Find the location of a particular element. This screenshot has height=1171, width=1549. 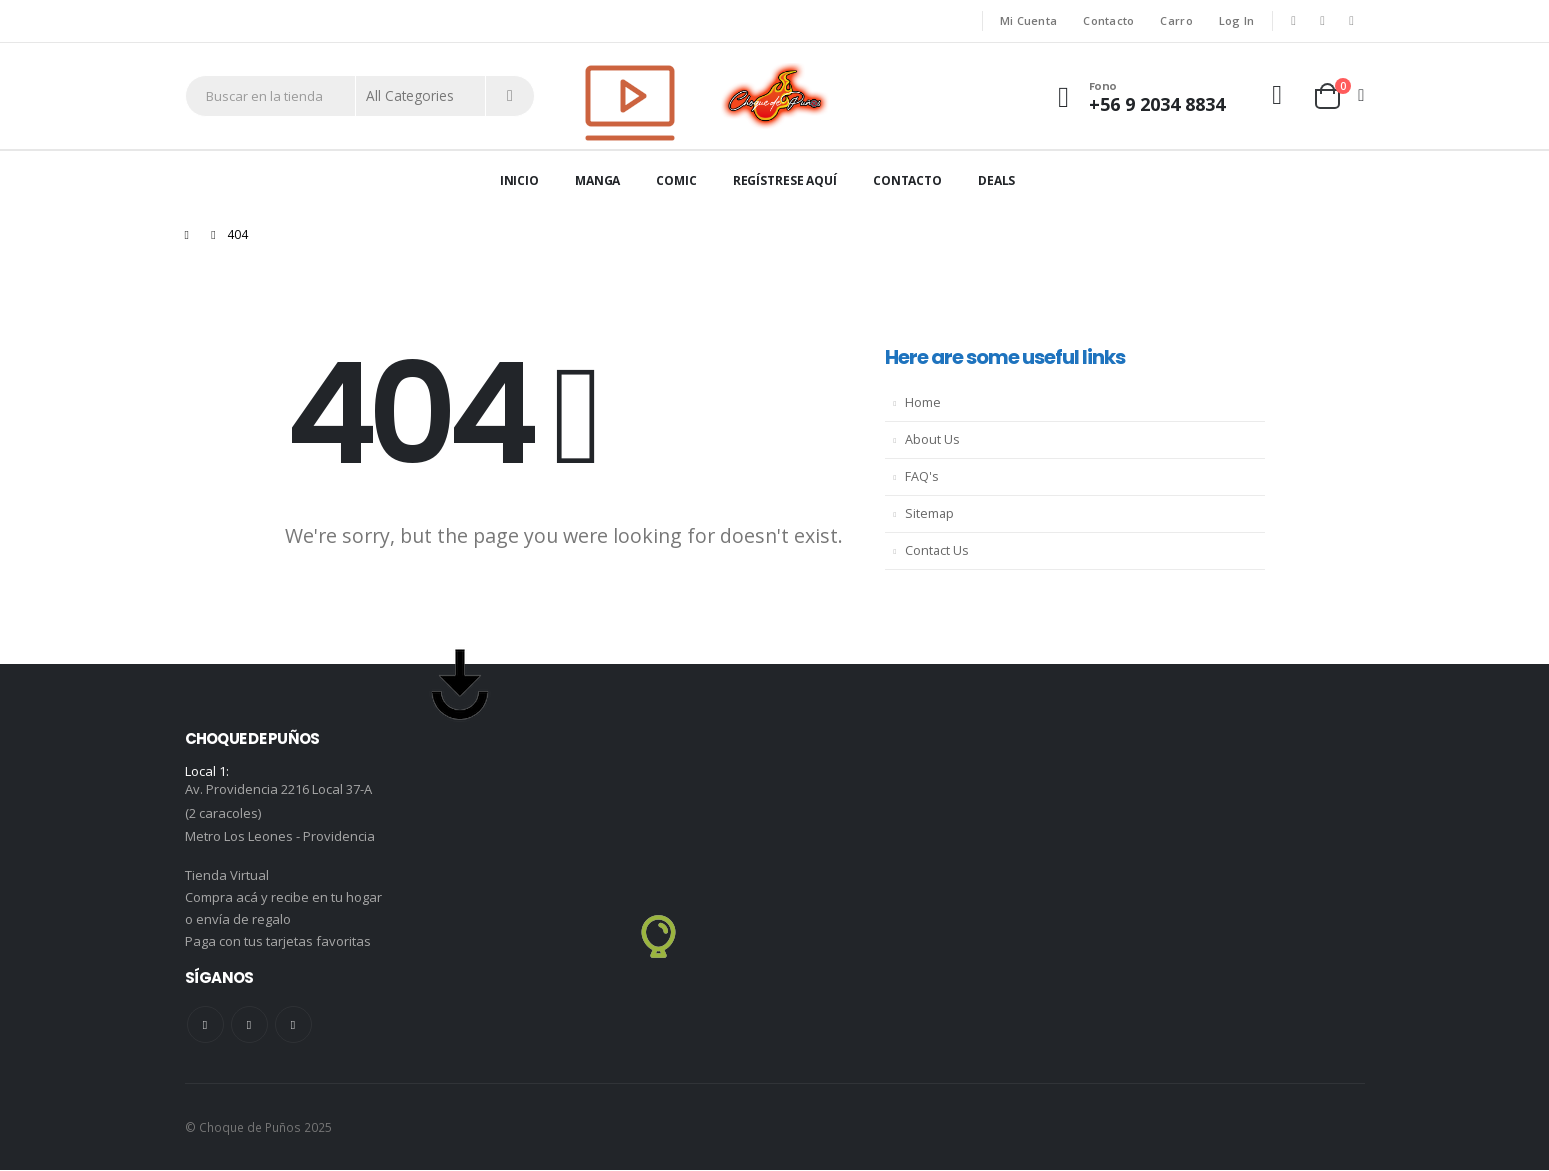

download content to device is located at coordinates (460, 682).